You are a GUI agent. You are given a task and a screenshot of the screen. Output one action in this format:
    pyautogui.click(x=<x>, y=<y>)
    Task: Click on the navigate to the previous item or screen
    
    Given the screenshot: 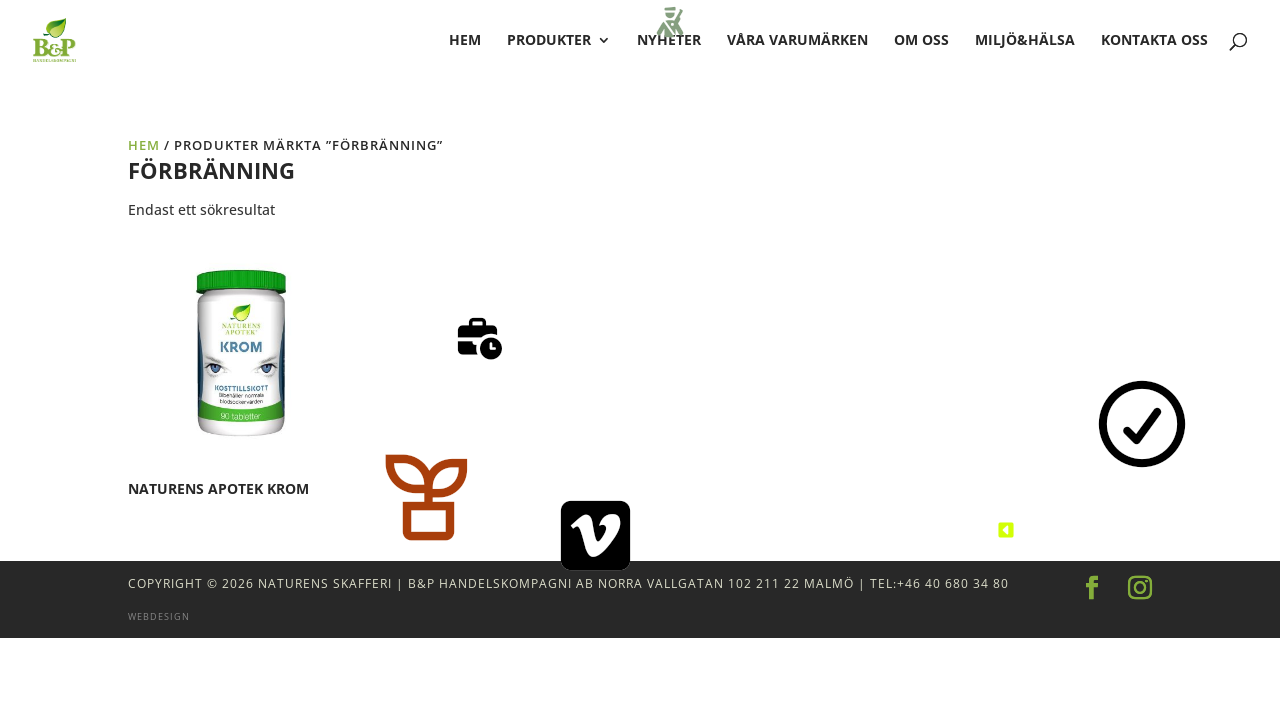 What is the action you would take?
    pyautogui.click(x=1006, y=530)
    